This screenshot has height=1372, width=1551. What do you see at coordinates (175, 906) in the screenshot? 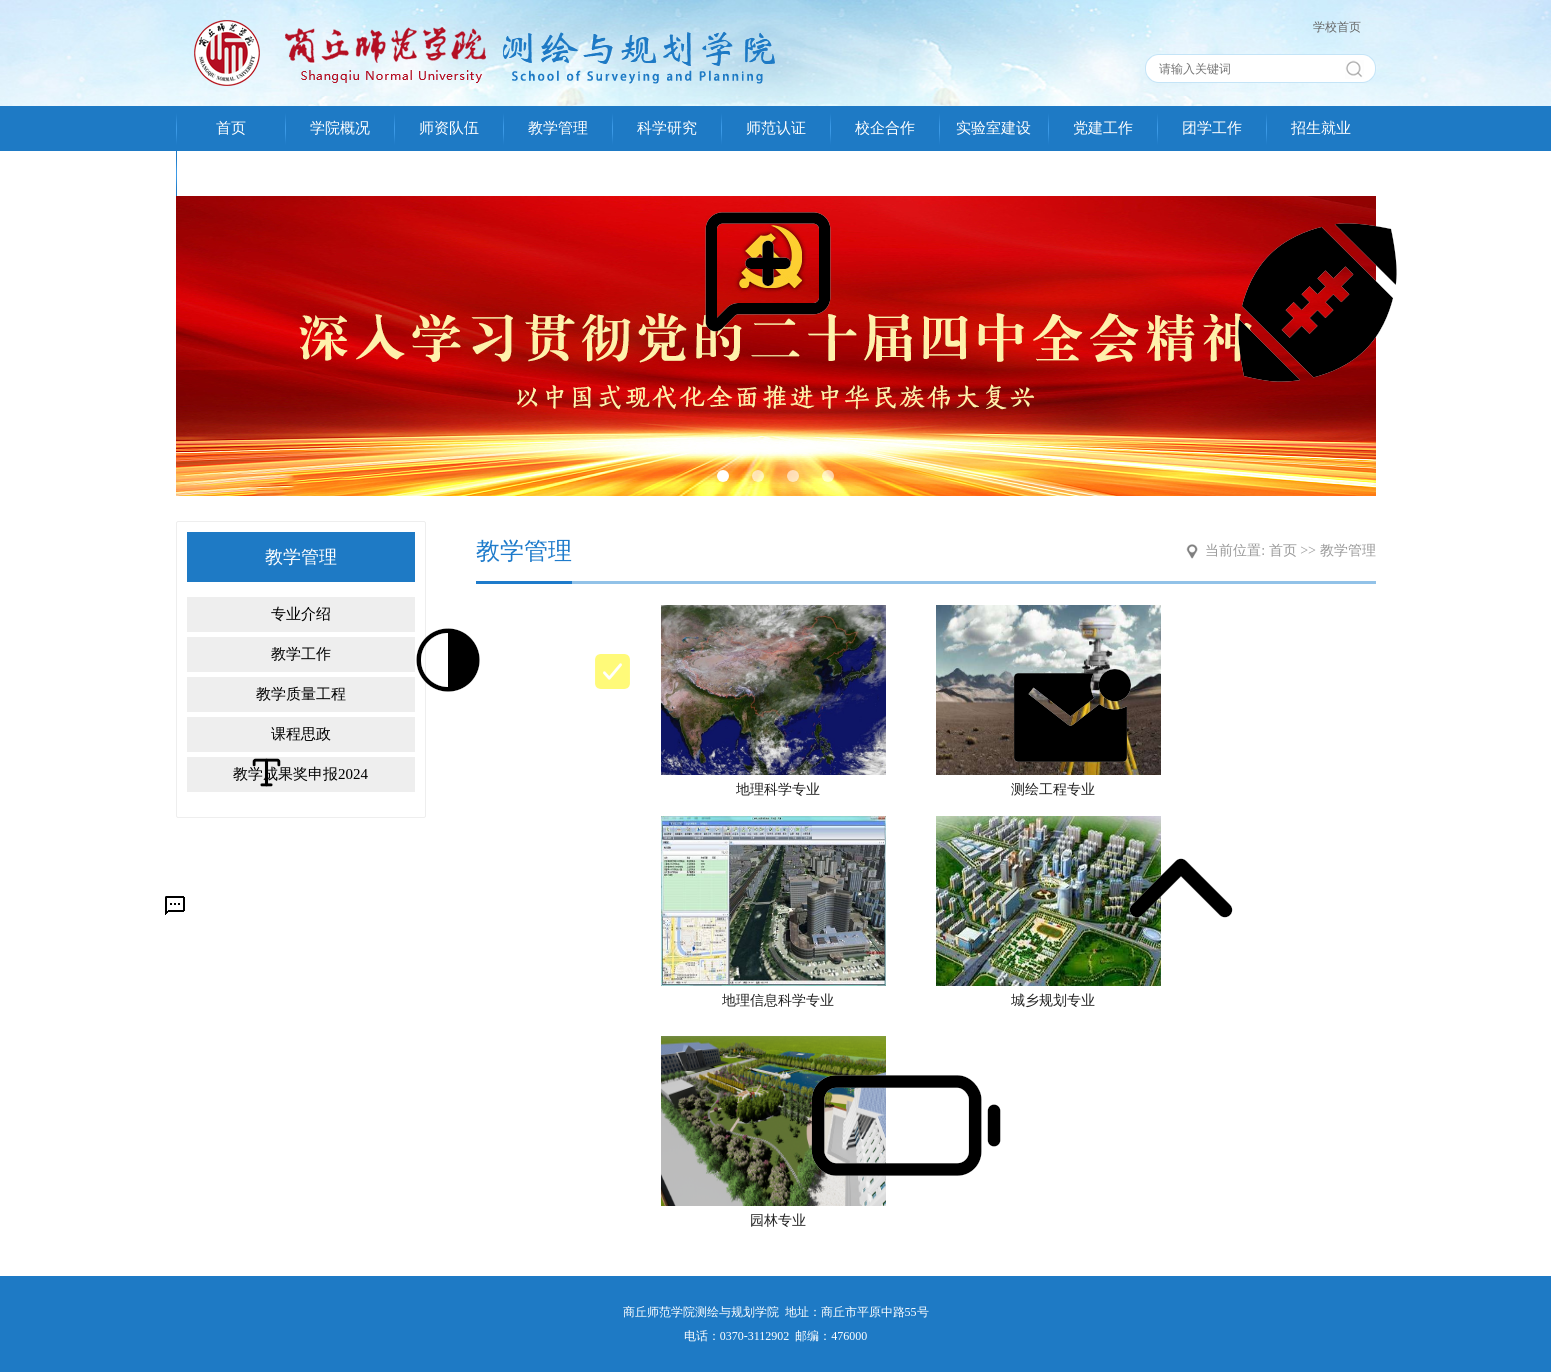
I see `open text messaging app` at bounding box center [175, 906].